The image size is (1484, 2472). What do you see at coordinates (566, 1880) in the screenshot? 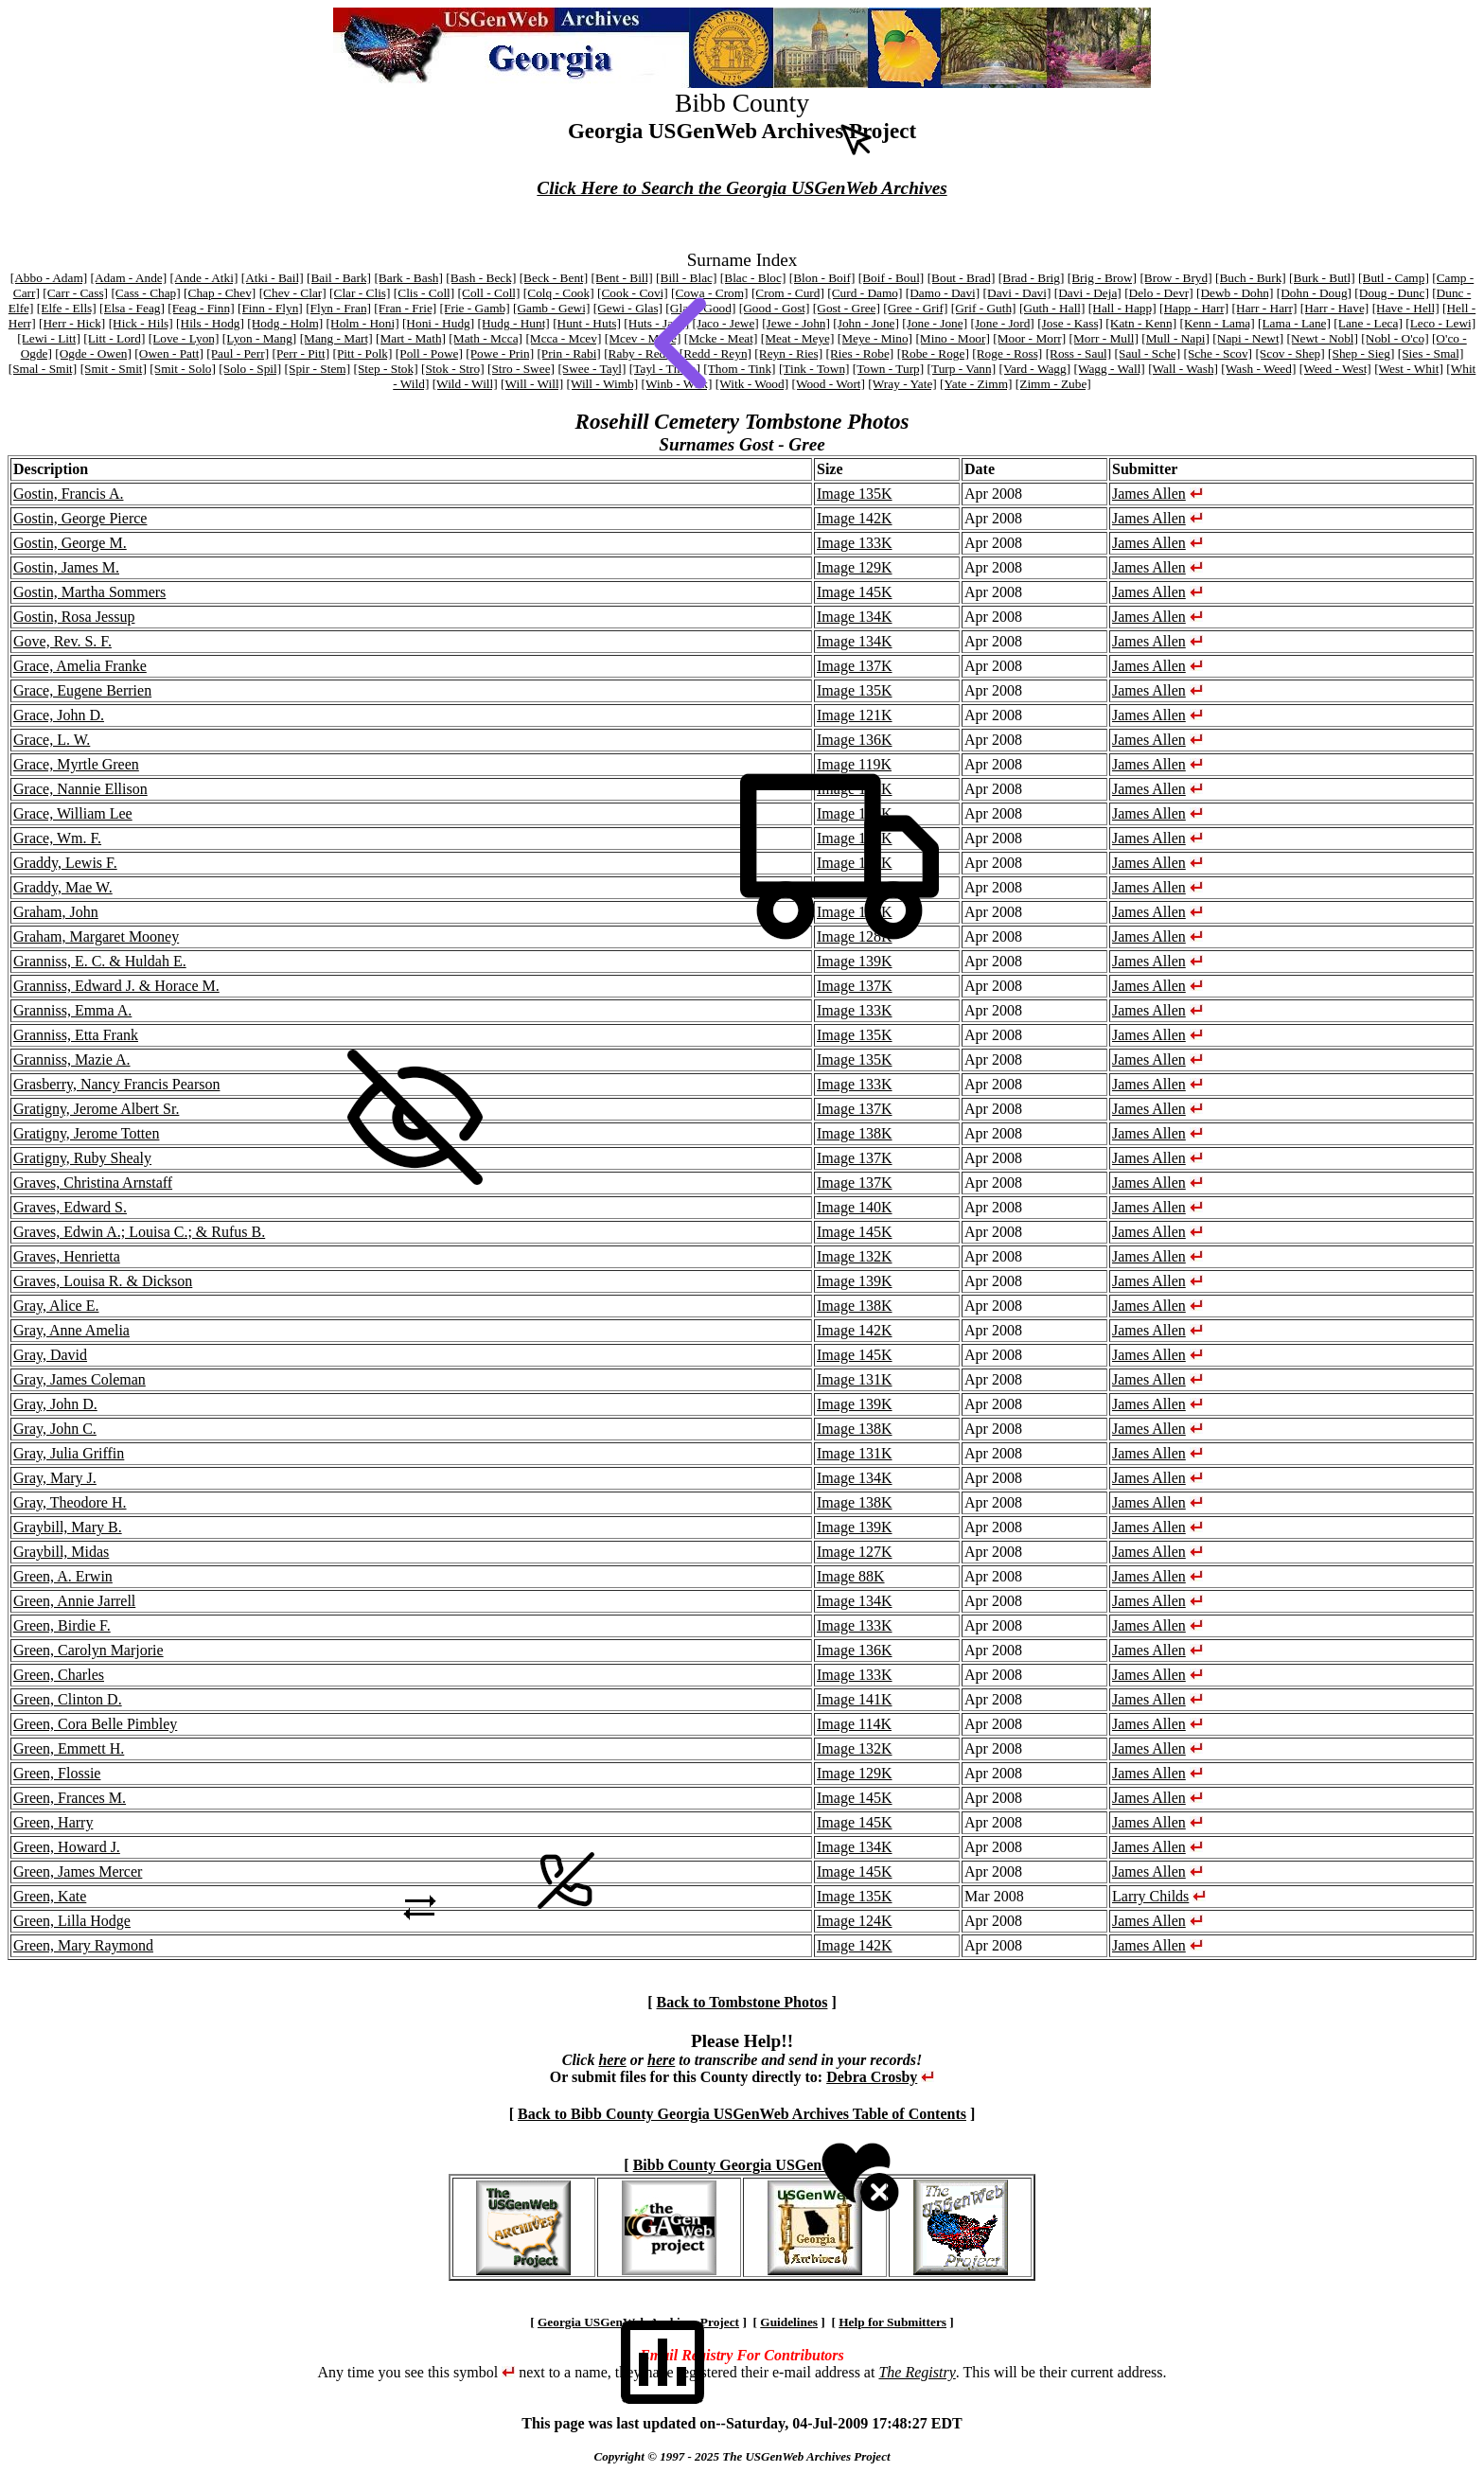
I see `mute or decline an incoming call` at bounding box center [566, 1880].